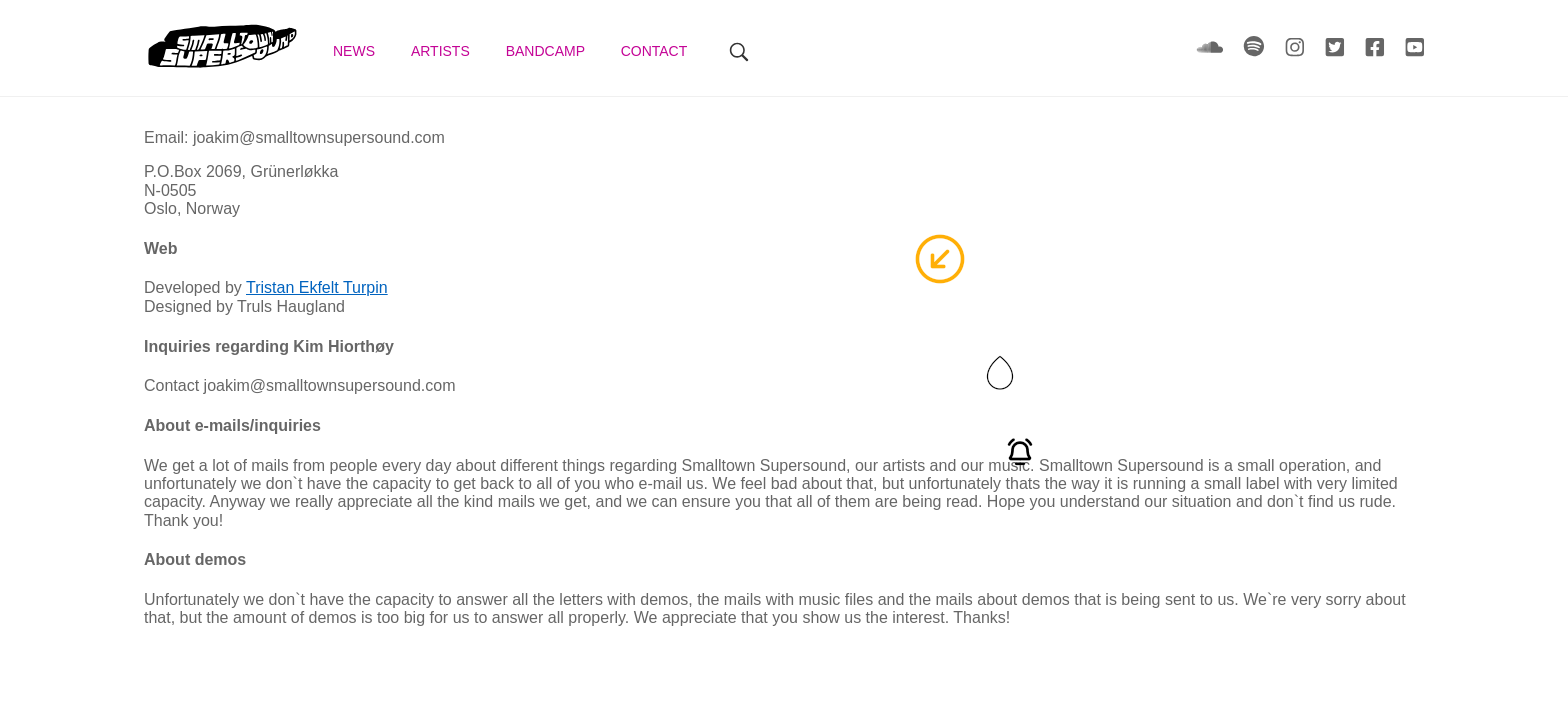  I want to click on indicates water or liquid content, so click(1000, 374).